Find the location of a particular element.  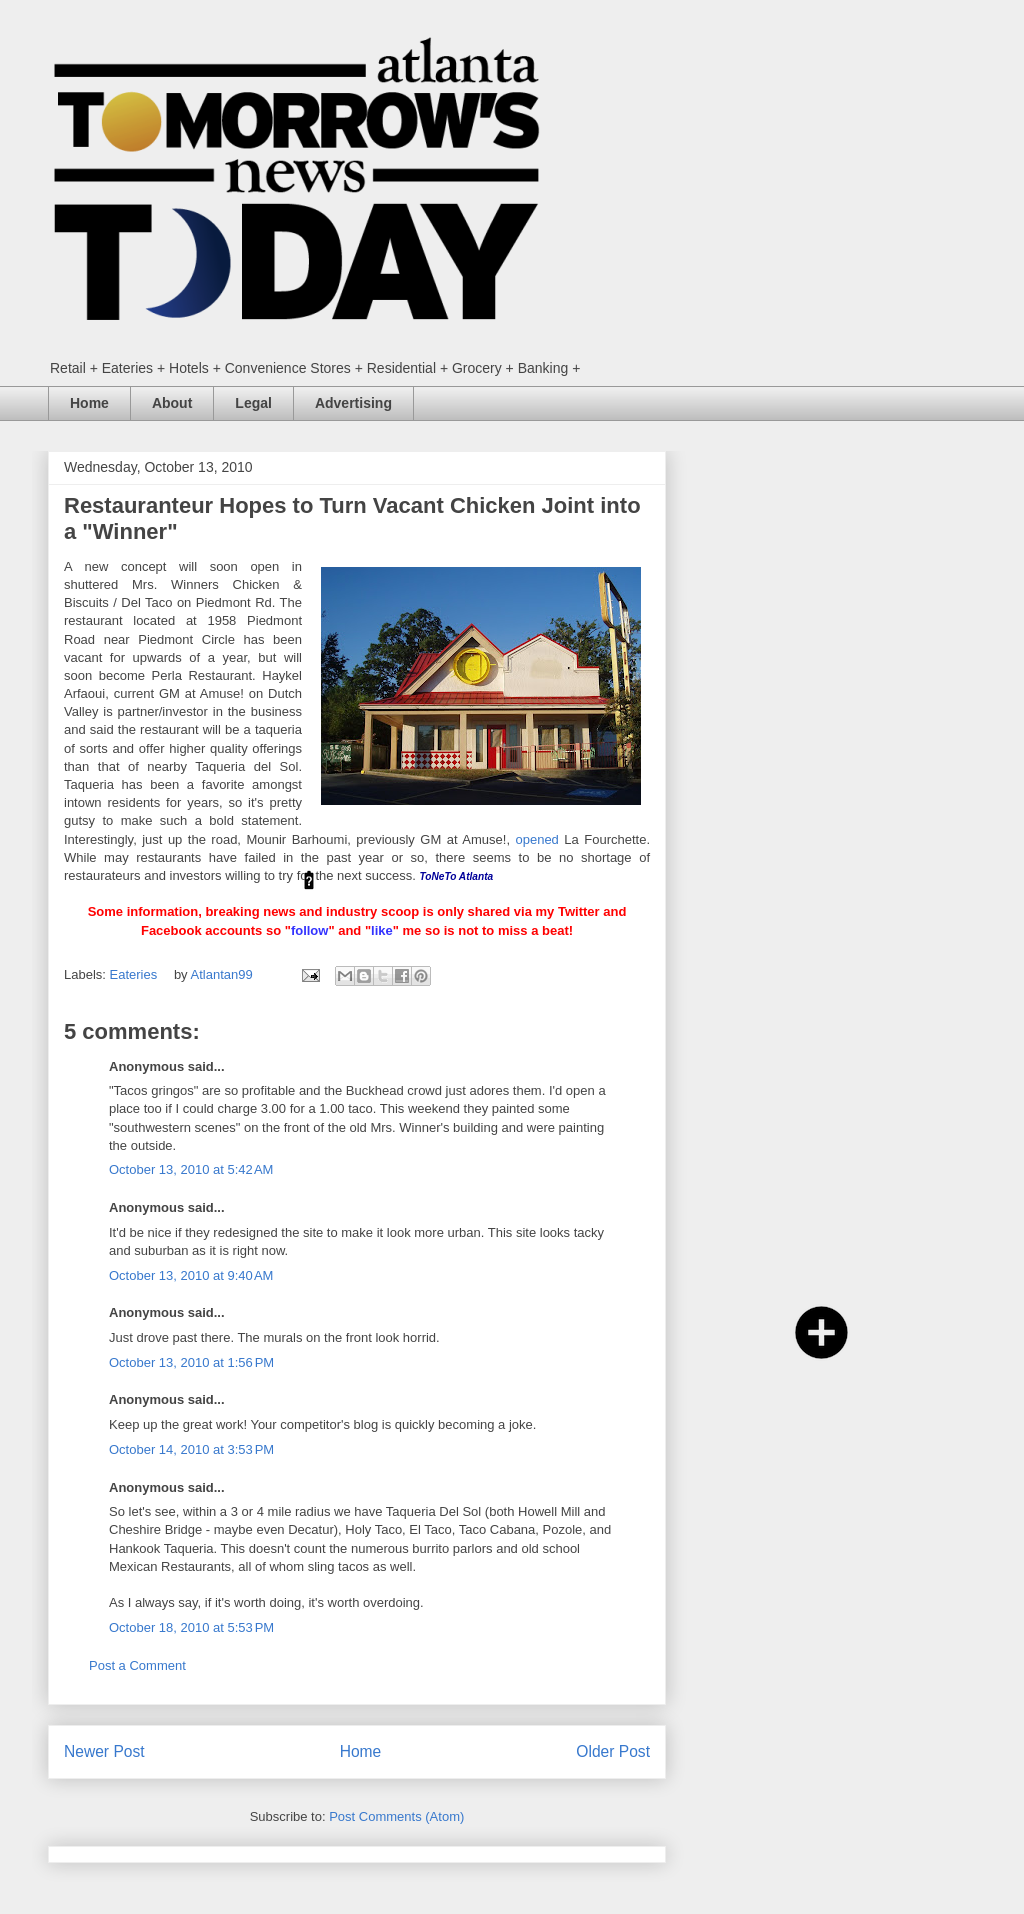

indicates battery status cannot be determined is located at coordinates (309, 880).